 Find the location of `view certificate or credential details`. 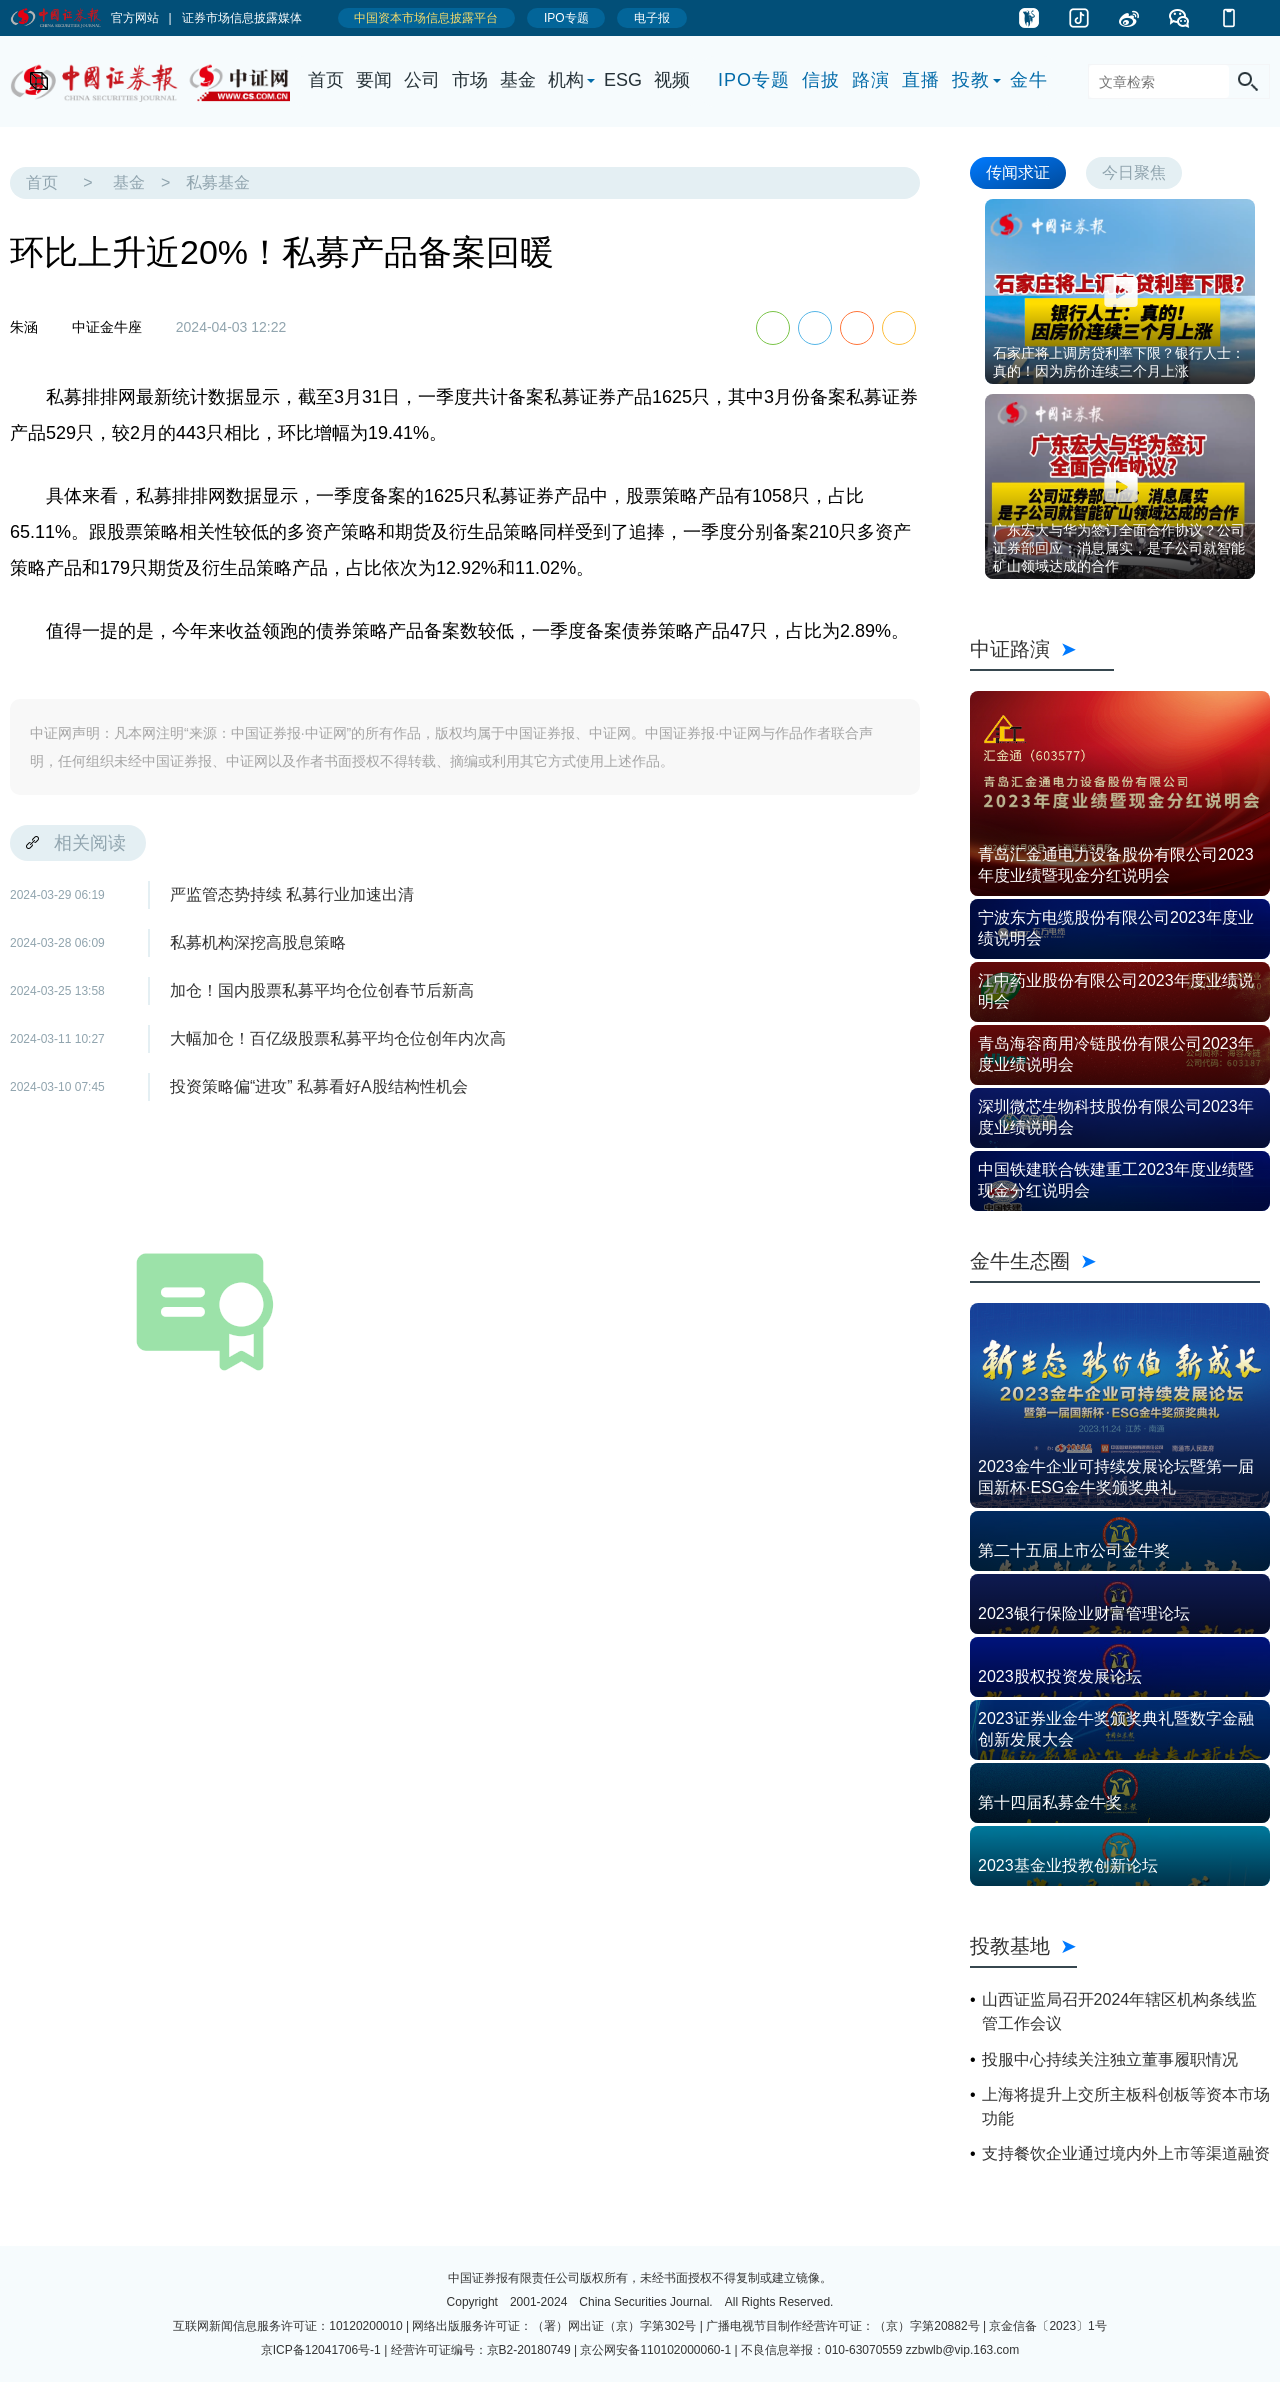

view certificate or credential details is located at coordinates (200, 1307).